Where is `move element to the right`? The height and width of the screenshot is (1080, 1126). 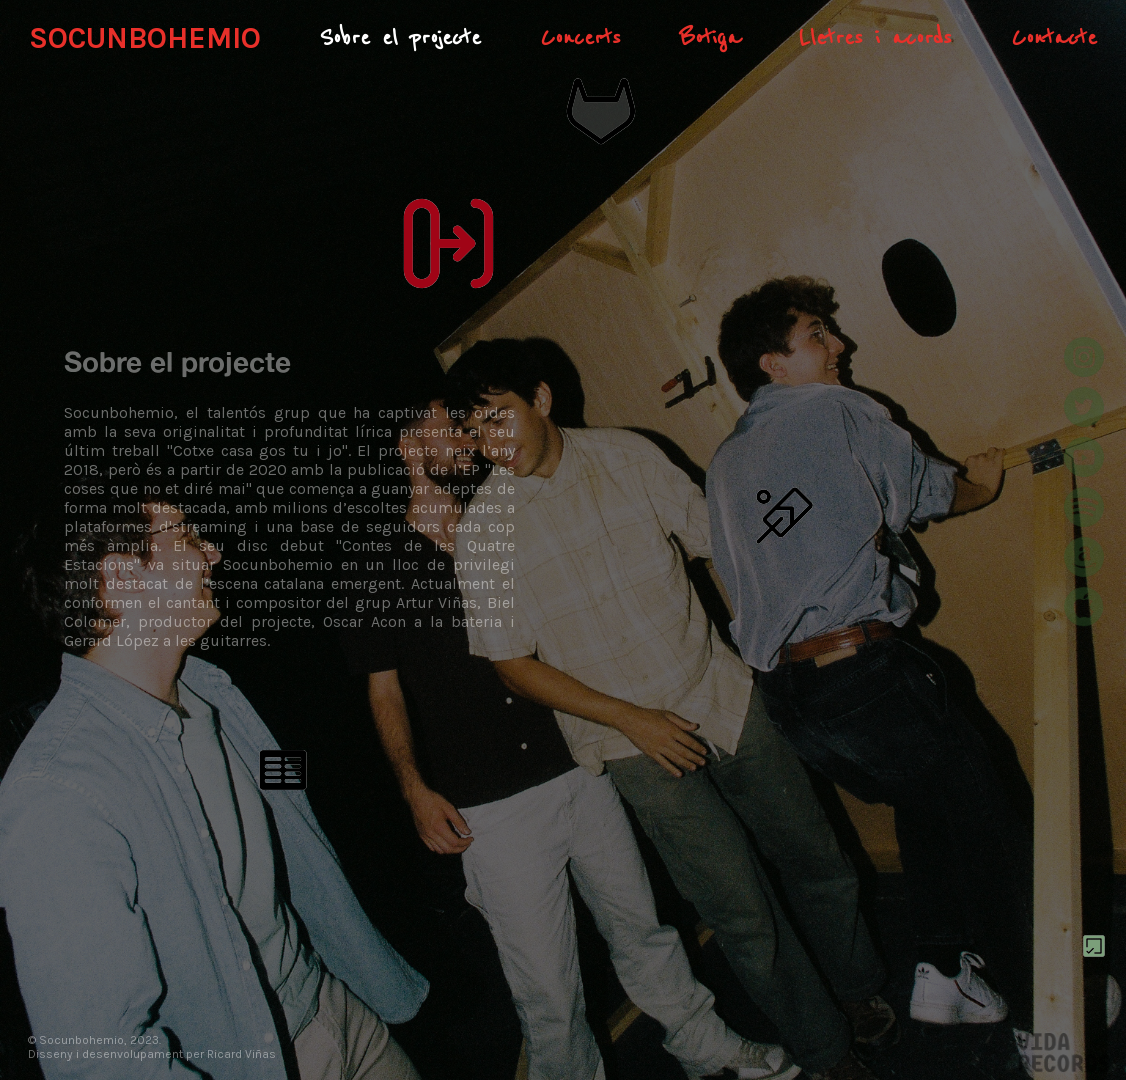 move element to the right is located at coordinates (448, 243).